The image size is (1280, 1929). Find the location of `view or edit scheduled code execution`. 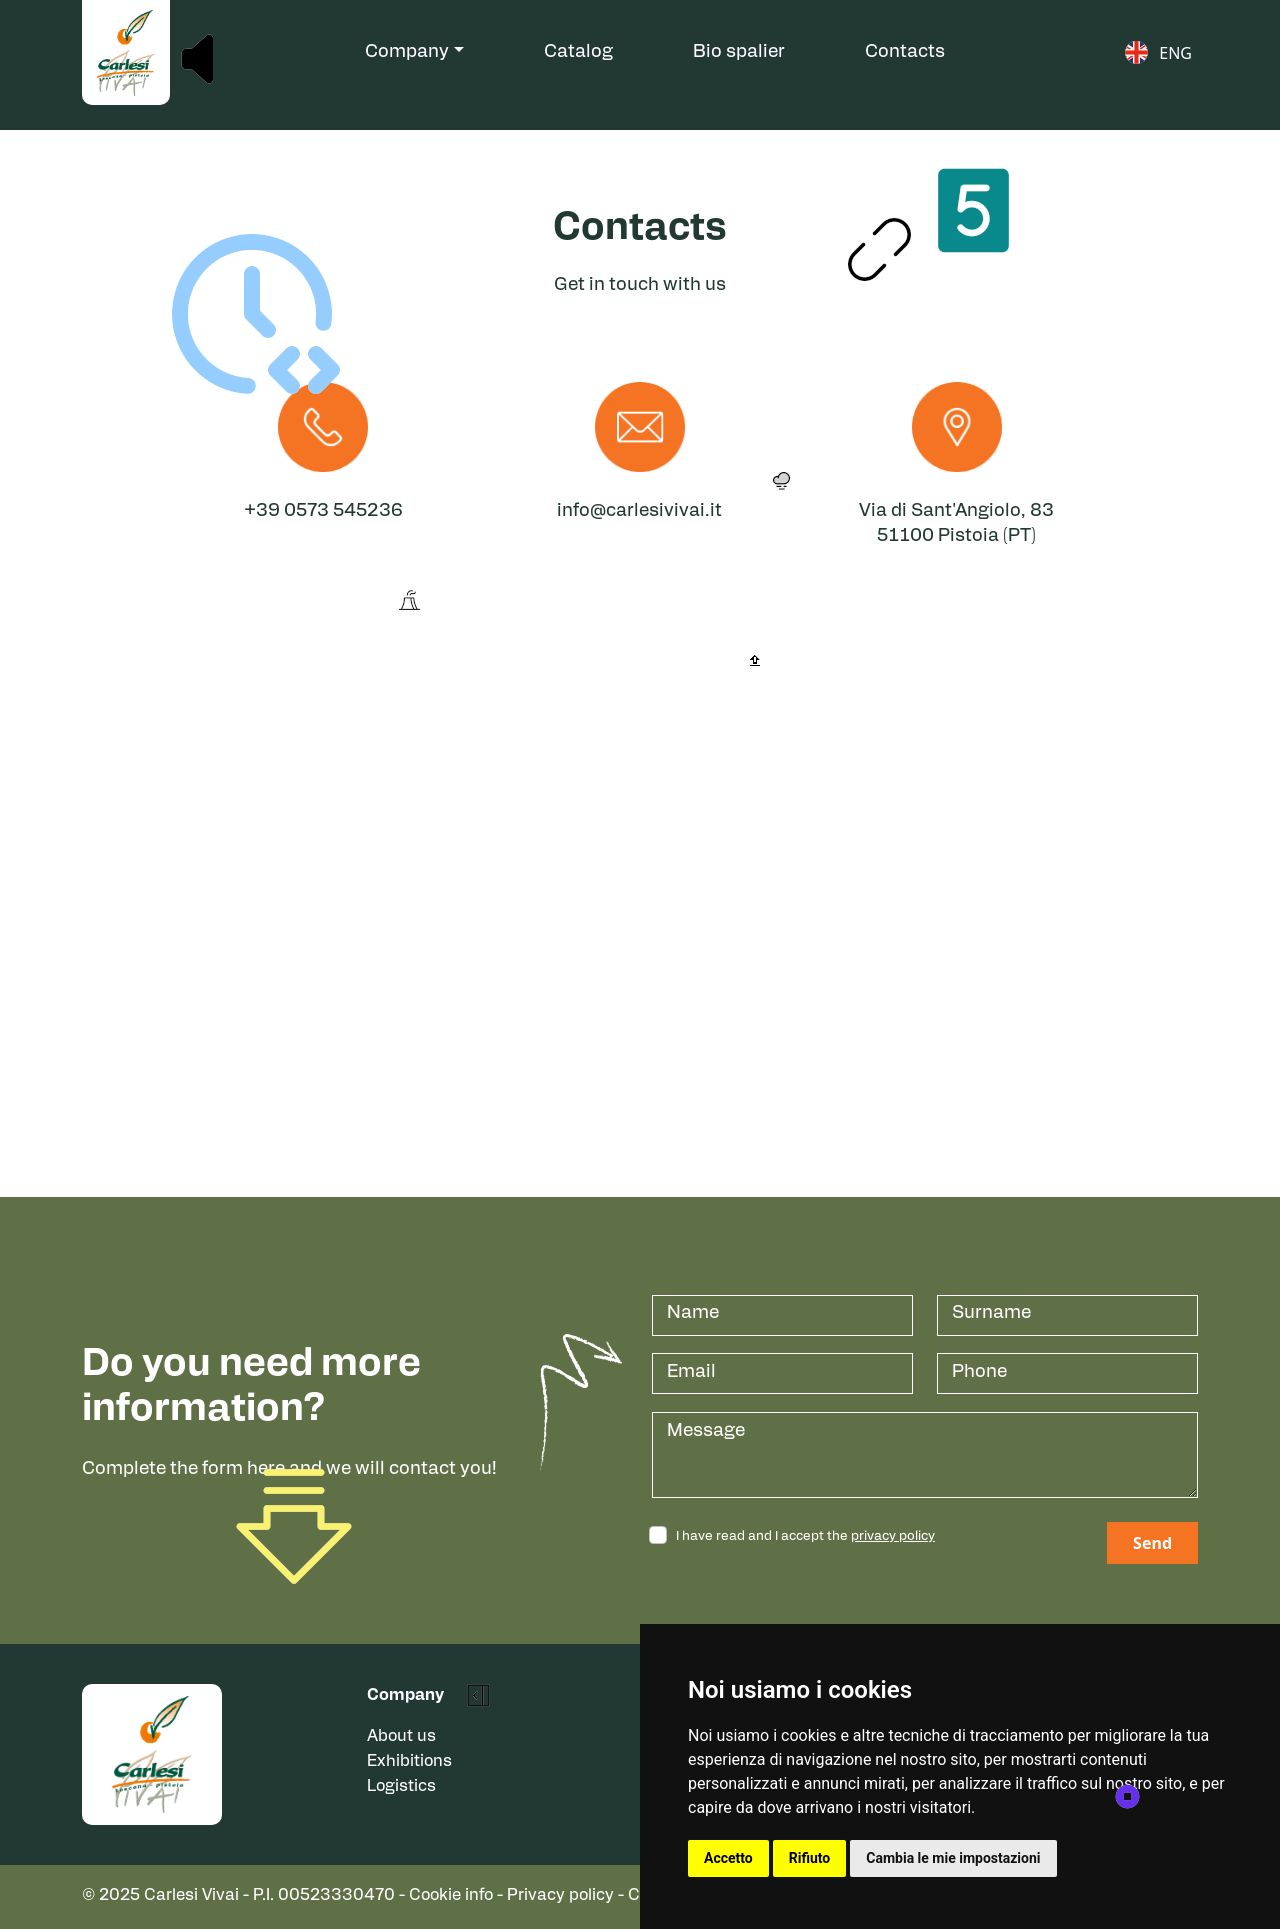

view or edit scheduled code execution is located at coordinates (252, 314).